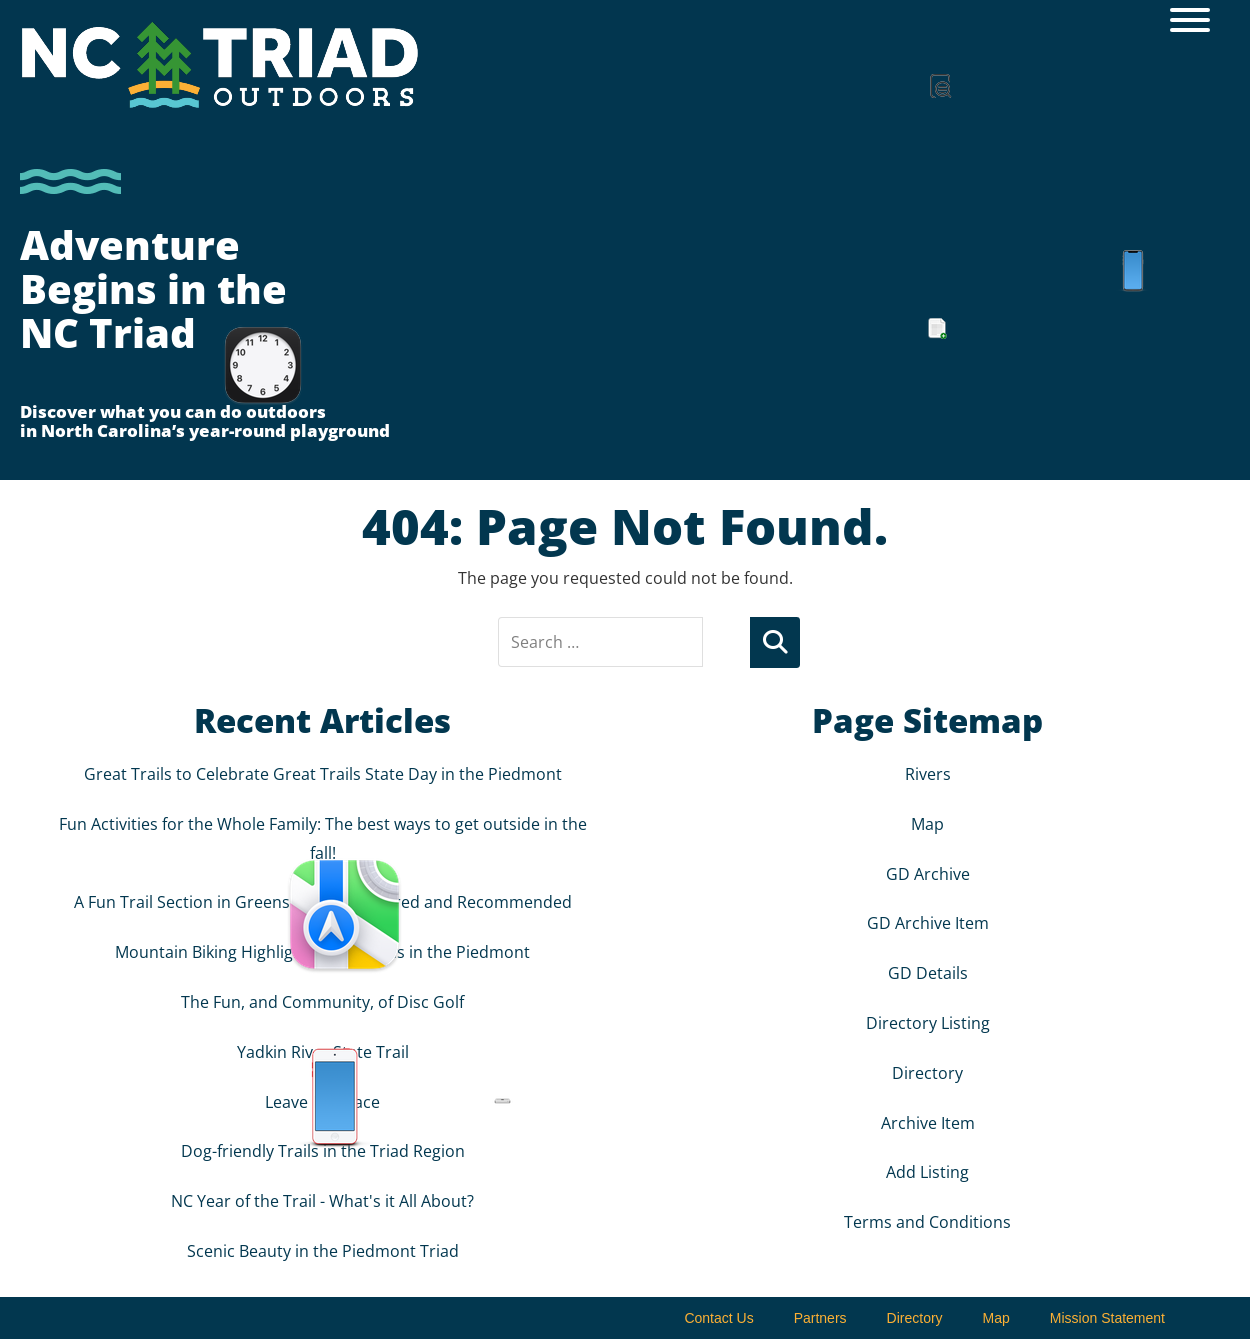 This screenshot has width=1250, height=1339. Describe the element at coordinates (263, 365) in the screenshot. I see `open the clock app` at that location.